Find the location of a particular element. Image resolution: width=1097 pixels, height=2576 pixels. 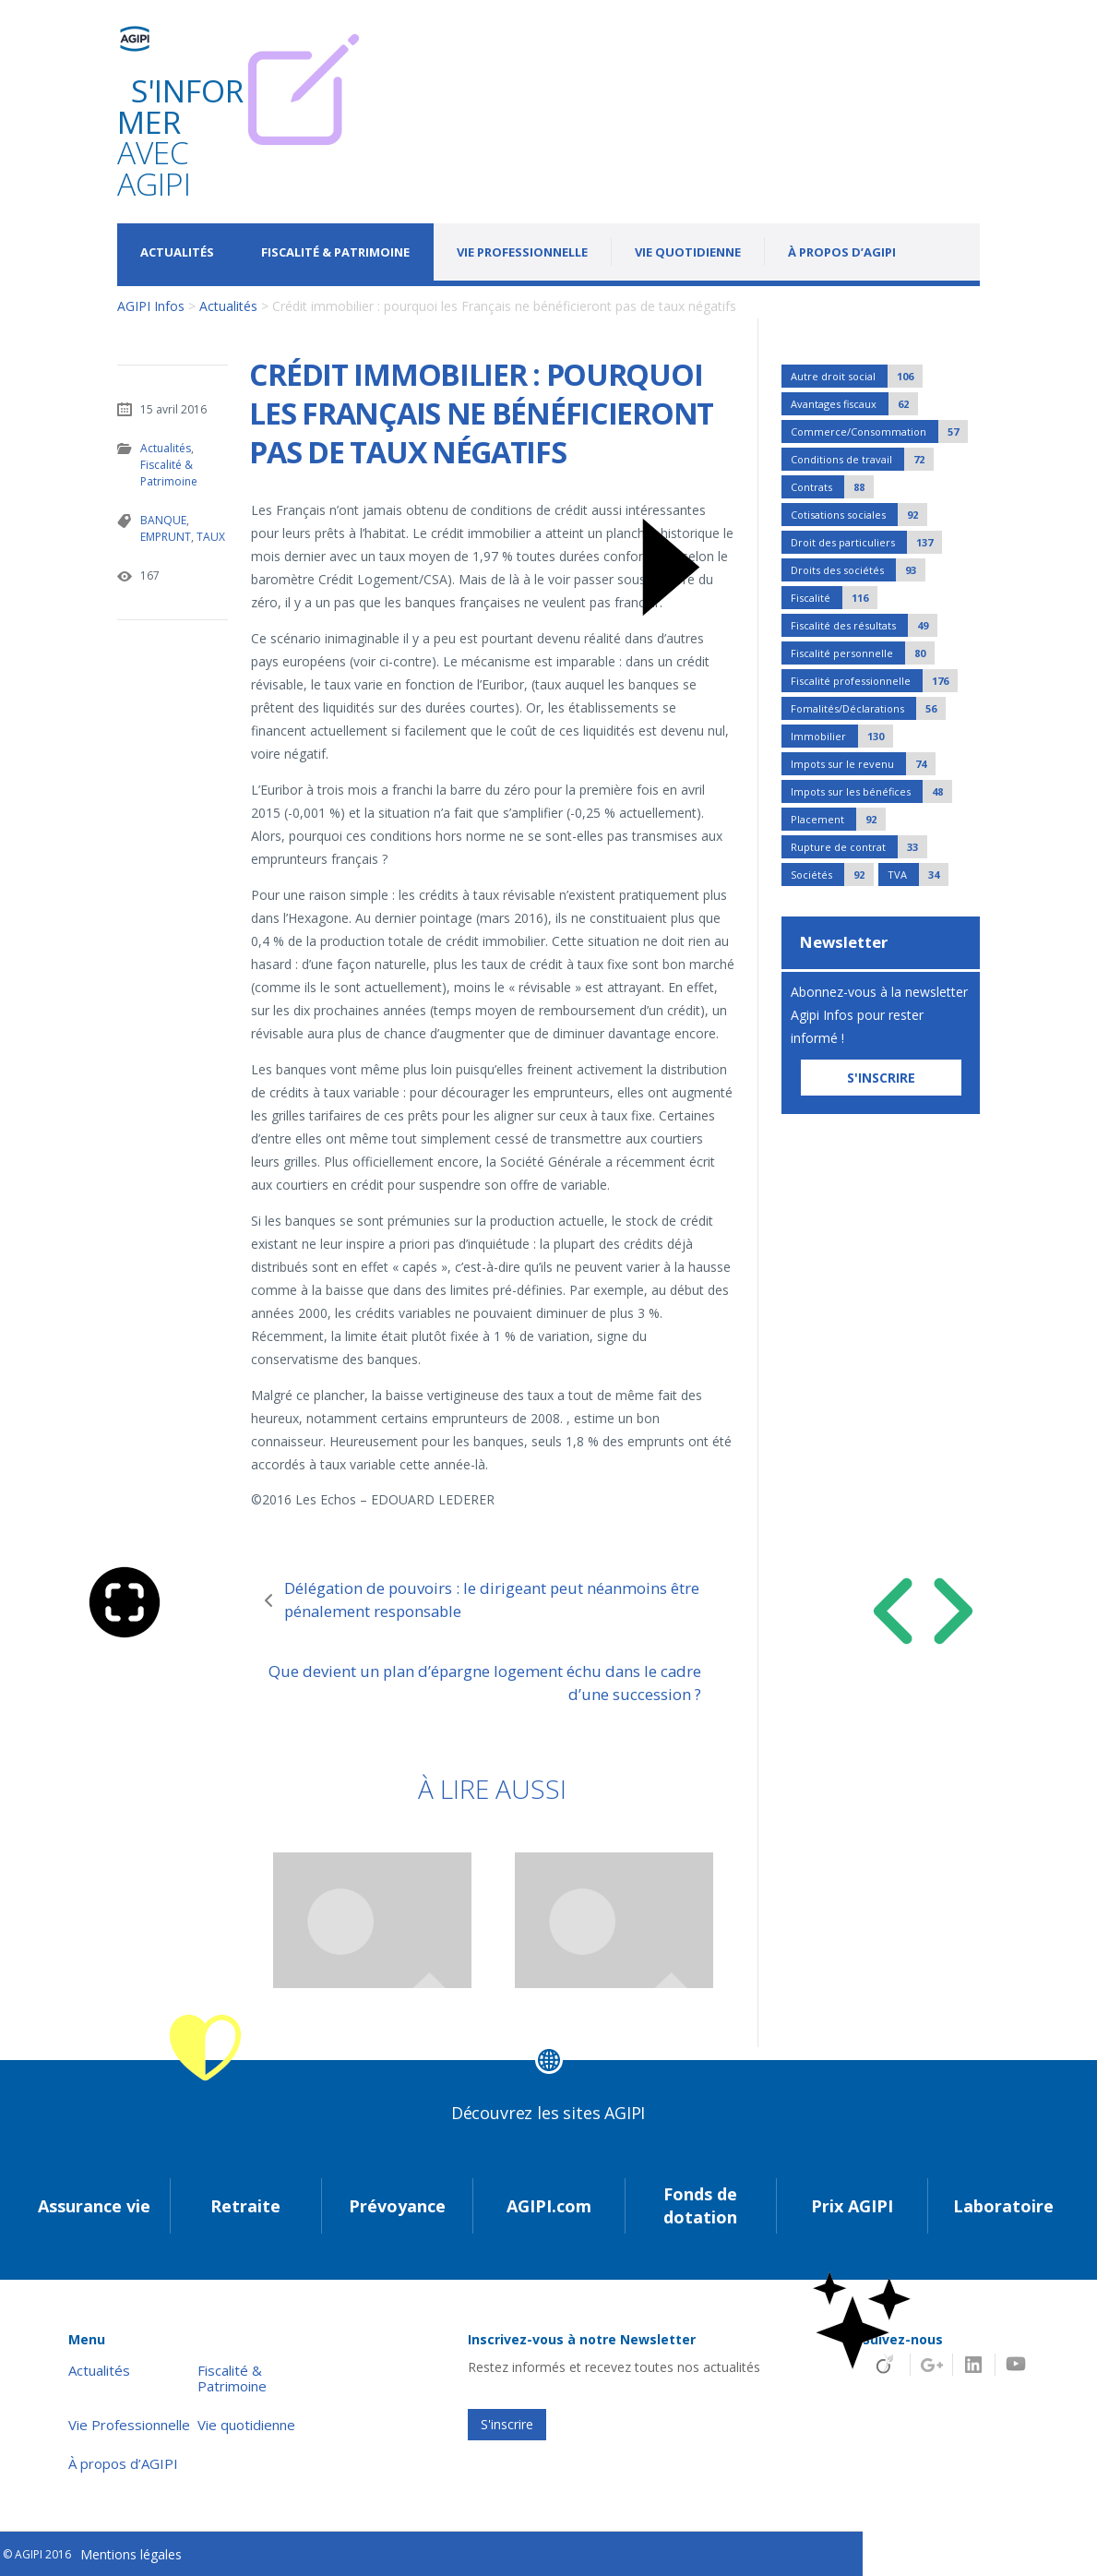

indicates AI-generated or enhanced content is located at coordinates (862, 2320).